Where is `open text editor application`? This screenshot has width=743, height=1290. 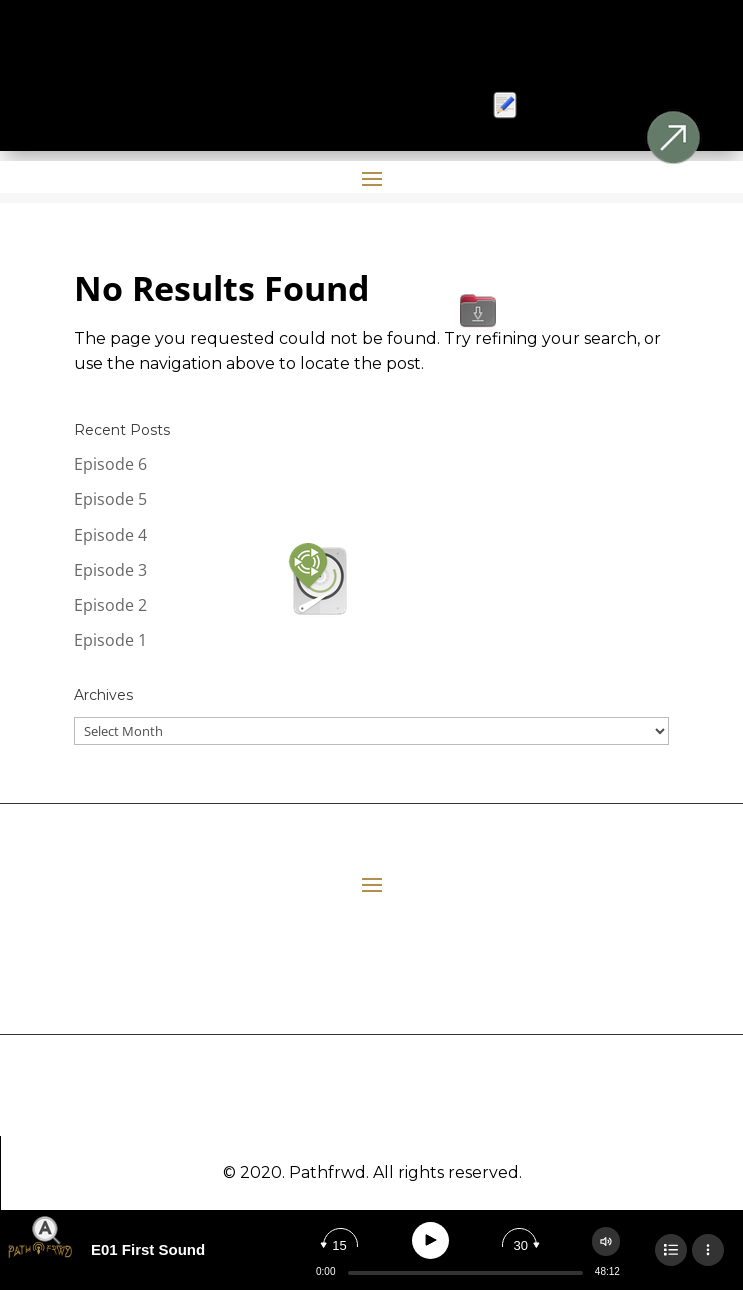 open text editor application is located at coordinates (505, 105).